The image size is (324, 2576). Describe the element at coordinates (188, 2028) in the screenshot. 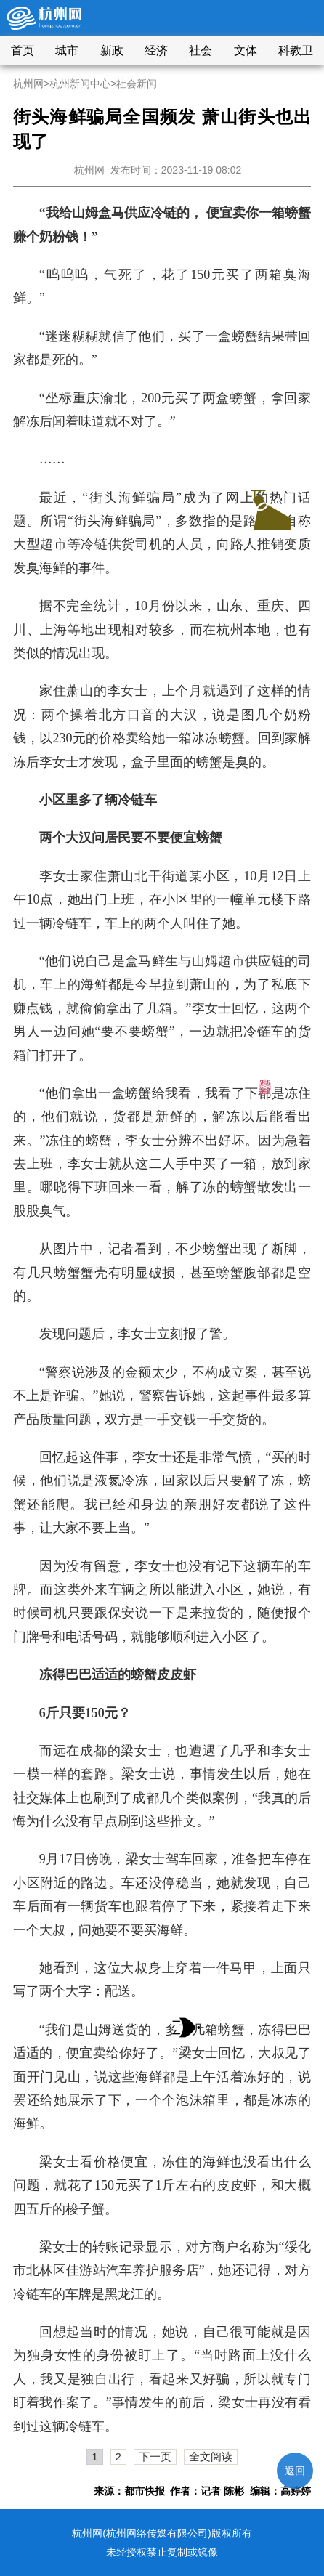

I see `represents a NOR logic gate in circuit design` at that location.